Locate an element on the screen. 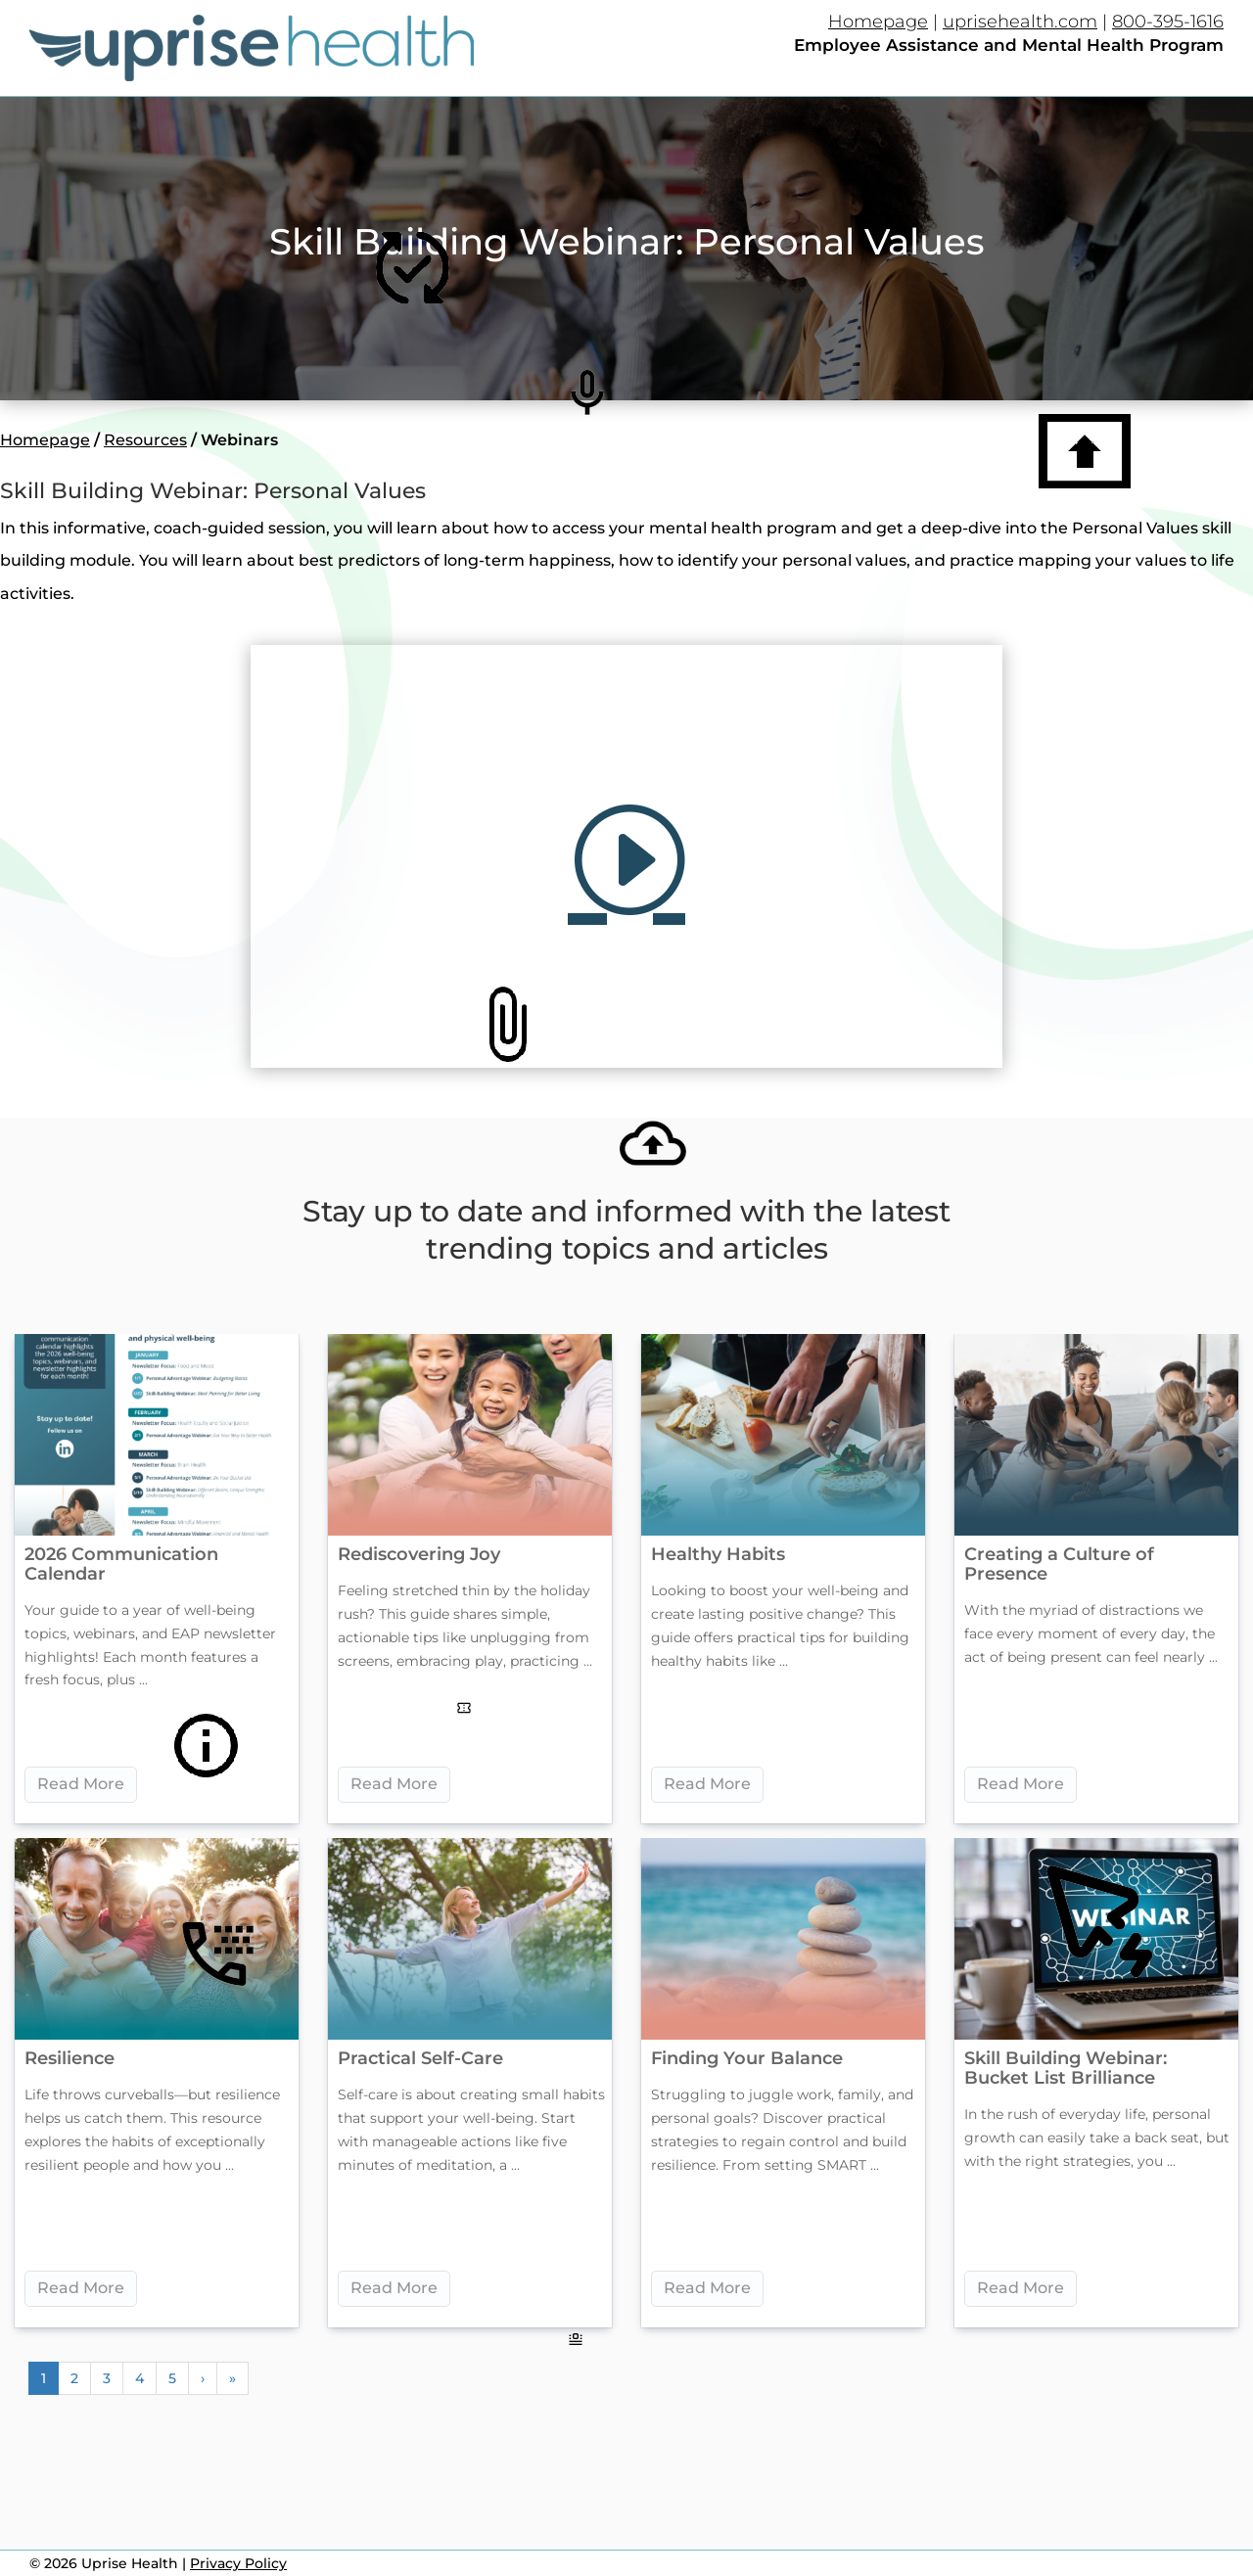  cursor with active click or interaction is located at coordinates (1096, 1915).